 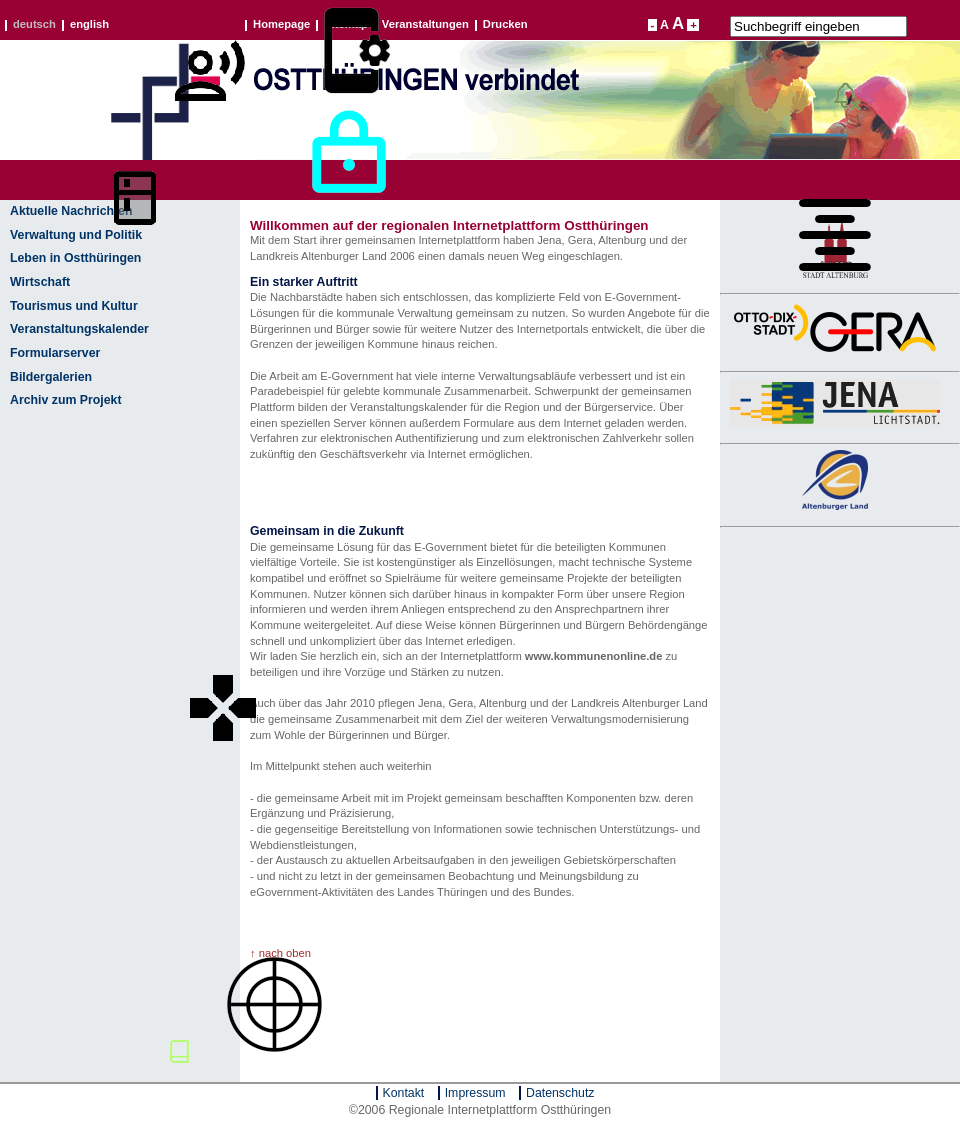 I want to click on activate voice recording or dictation, so click(x=210, y=72).